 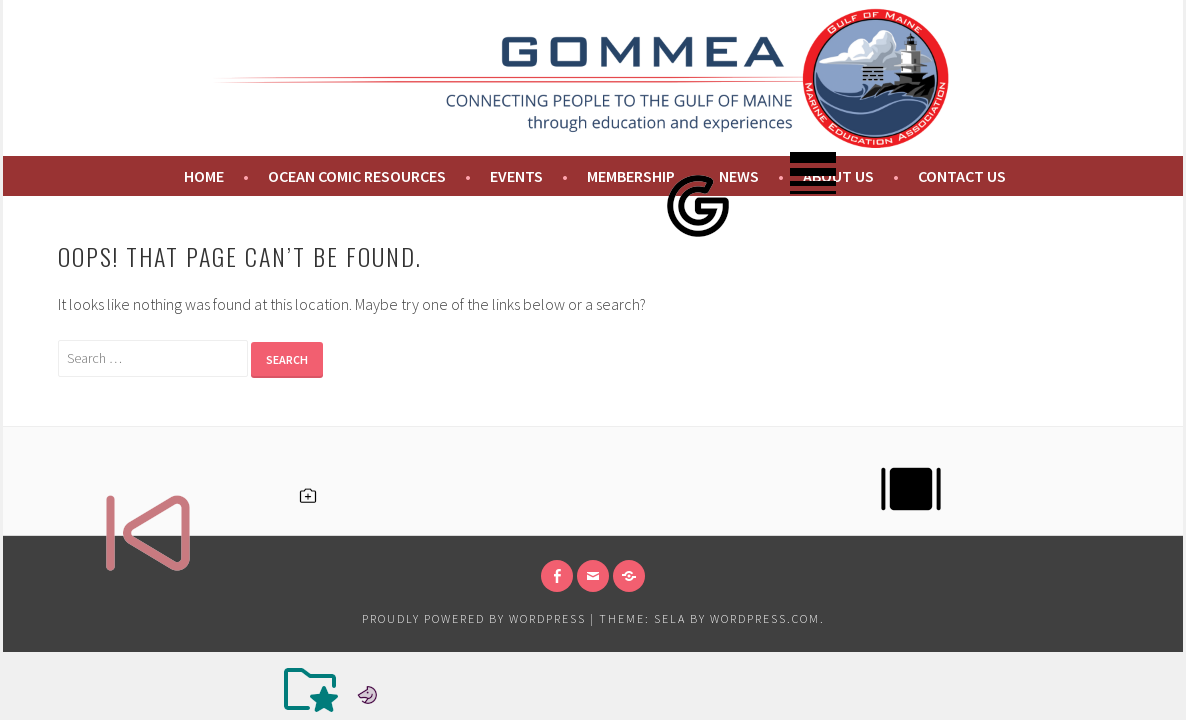 What do you see at coordinates (368, 695) in the screenshot?
I see `access equestrian or horse-related features` at bounding box center [368, 695].